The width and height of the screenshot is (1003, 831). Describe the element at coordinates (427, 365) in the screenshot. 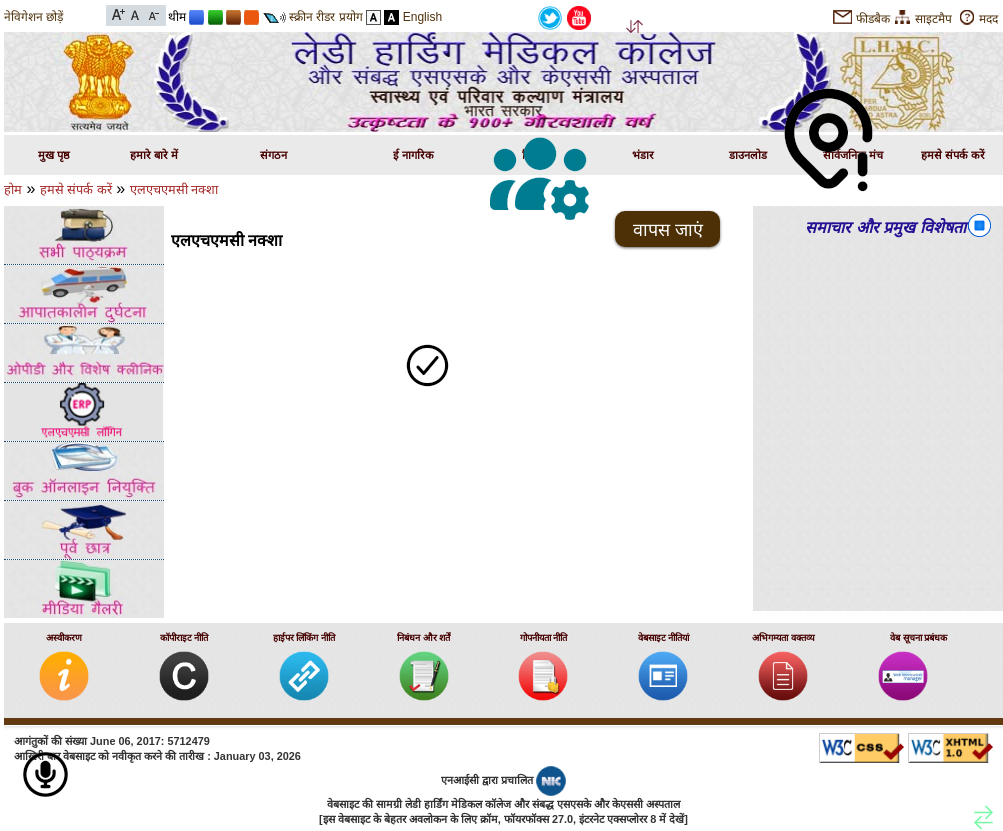

I see `confirms a completed action or task` at that location.